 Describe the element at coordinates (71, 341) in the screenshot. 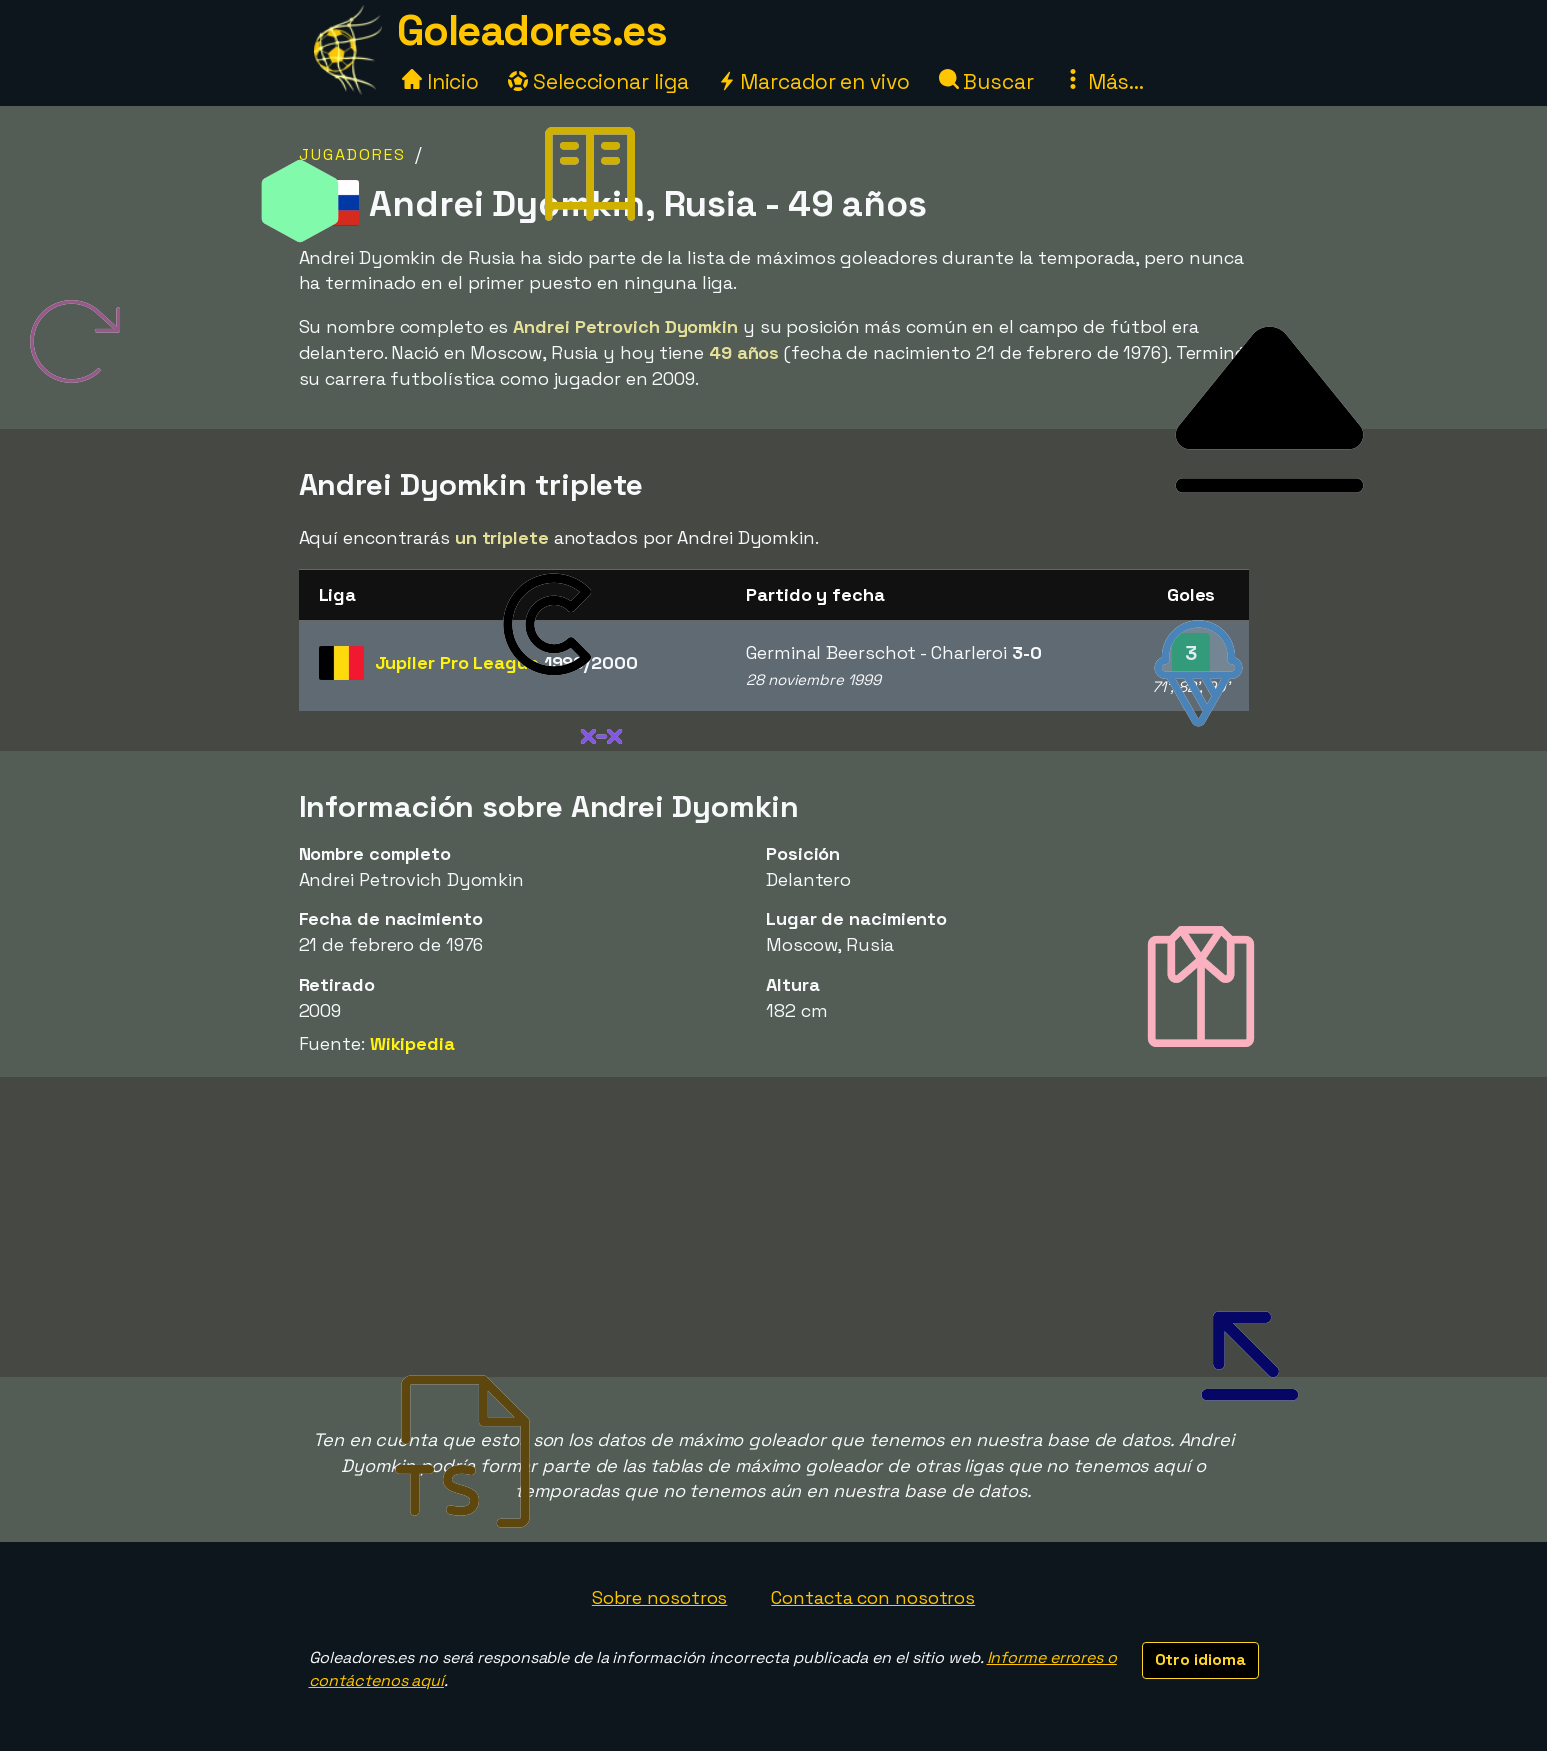

I see `refresh or reload content` at that location.